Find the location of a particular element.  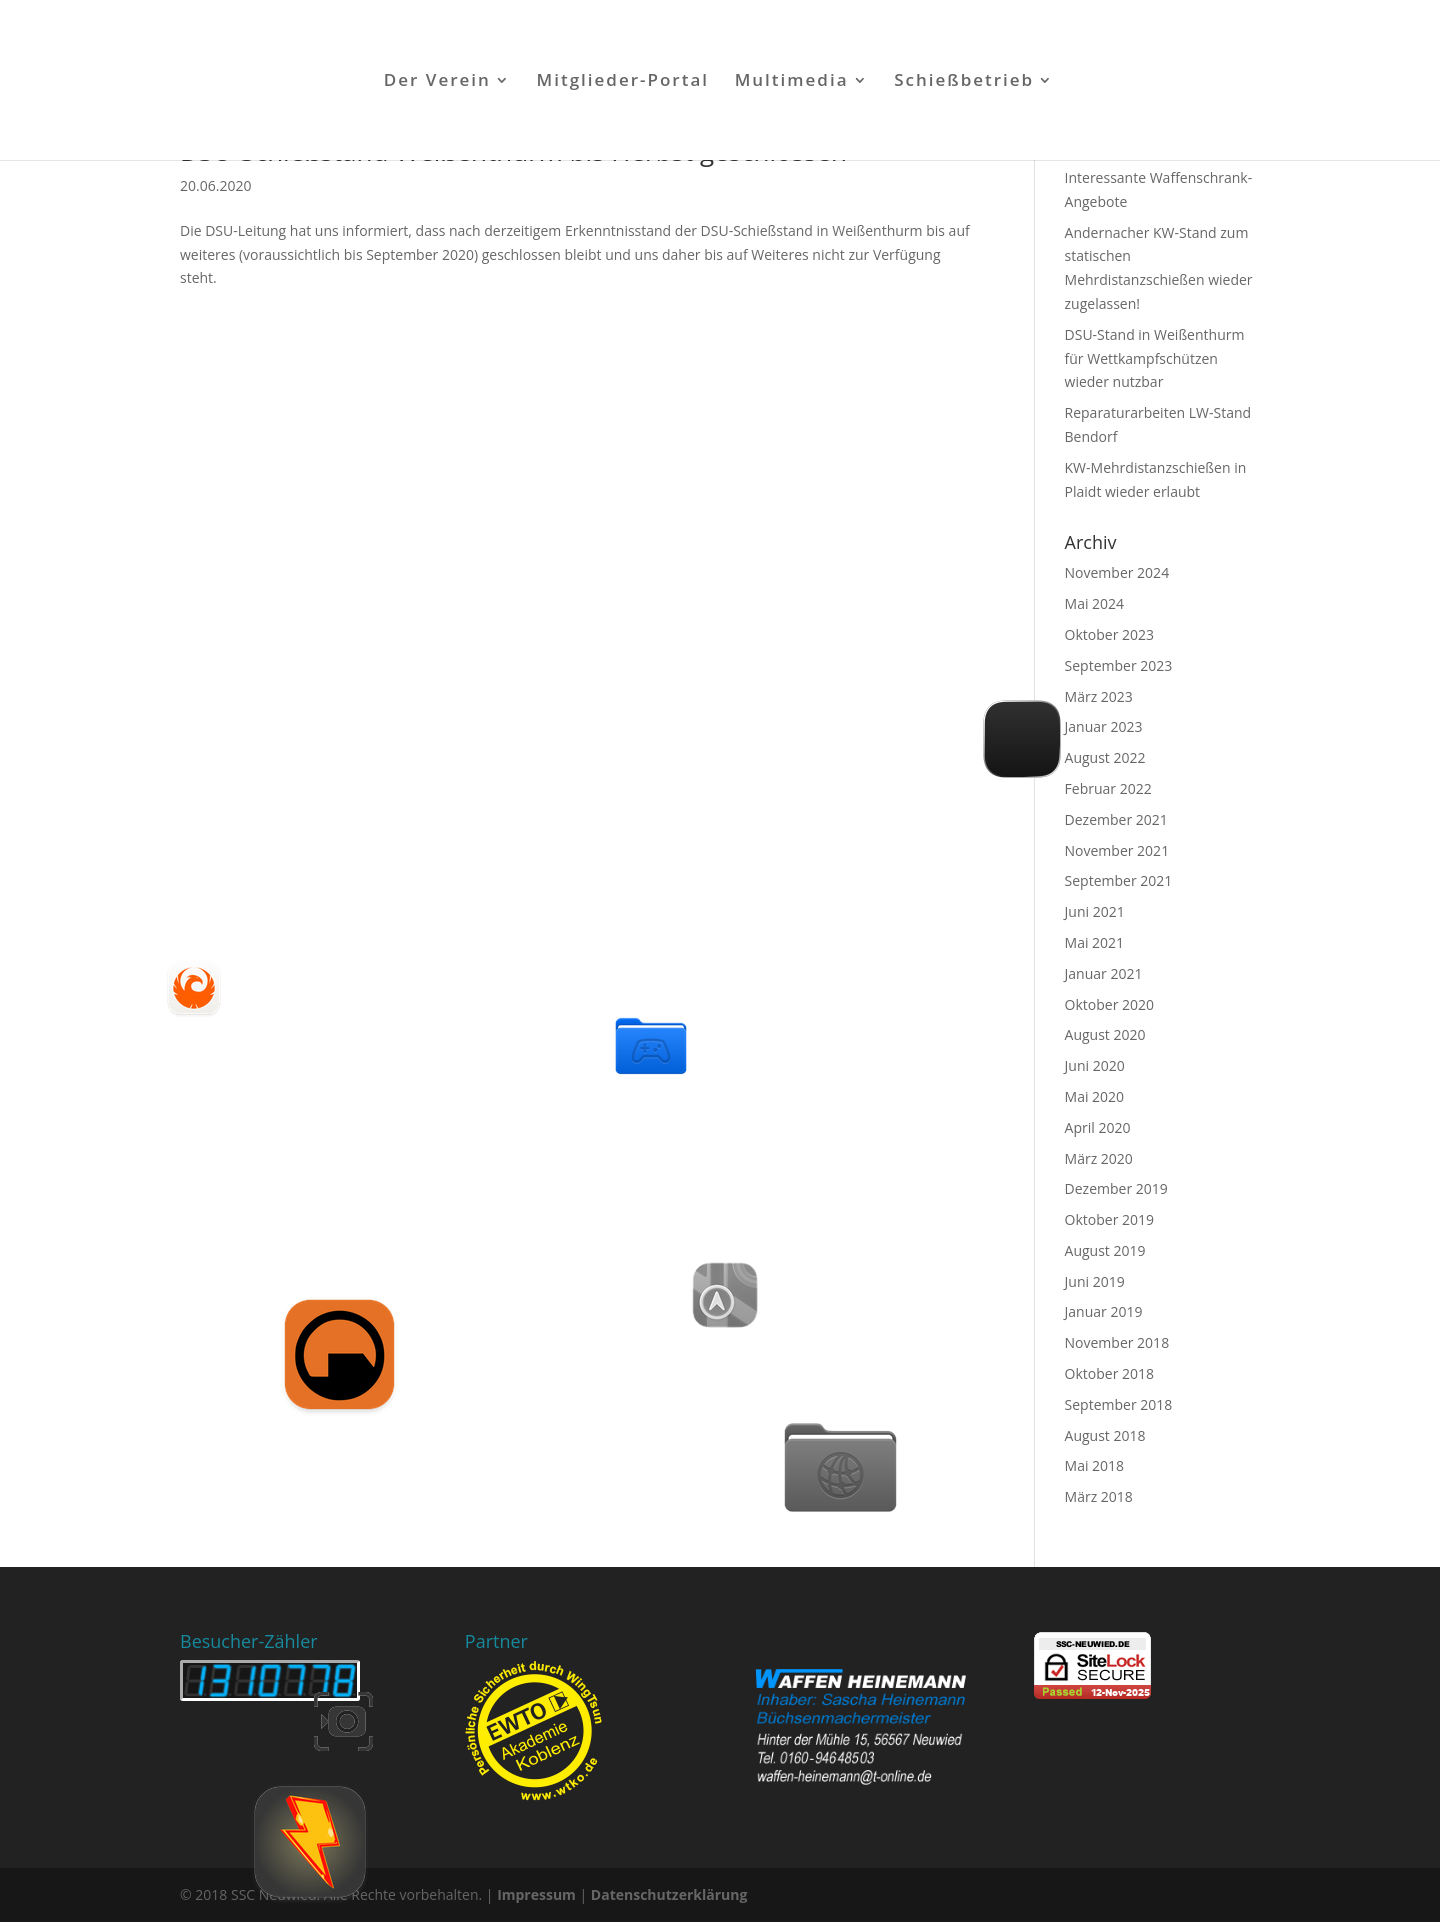

open your games folder is located at coordinates (651, 1046).